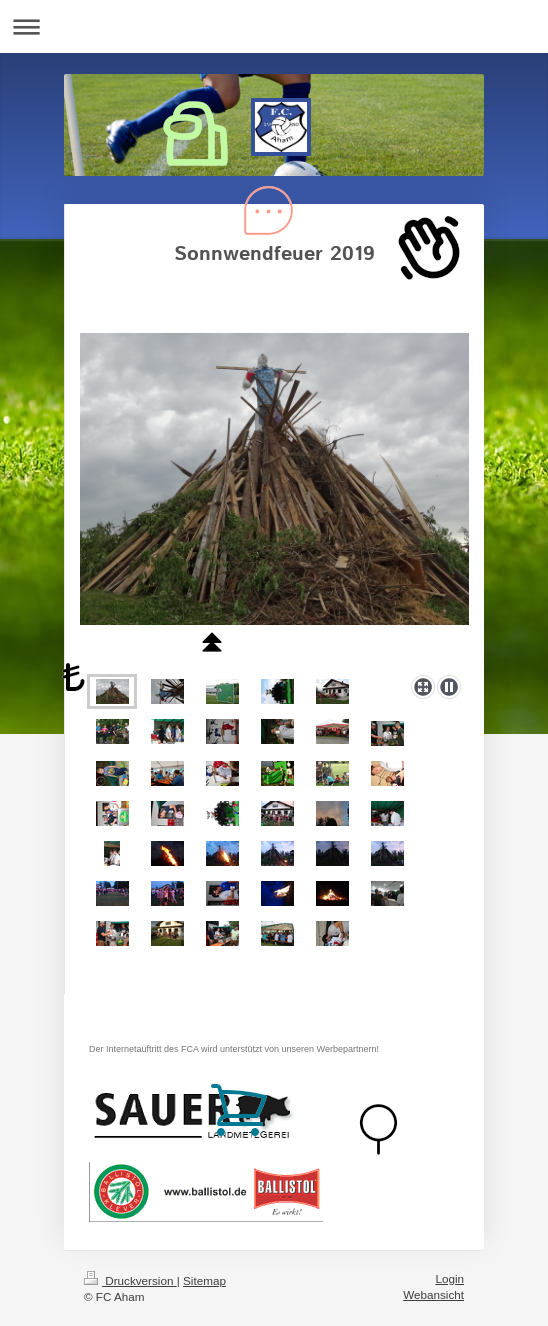 The image size is (548, 1326). What do you see at coordinates (72, 677) in the screenshot?
I see `indicates price or payment in Turkish lira` at bounding box center [72, 677].